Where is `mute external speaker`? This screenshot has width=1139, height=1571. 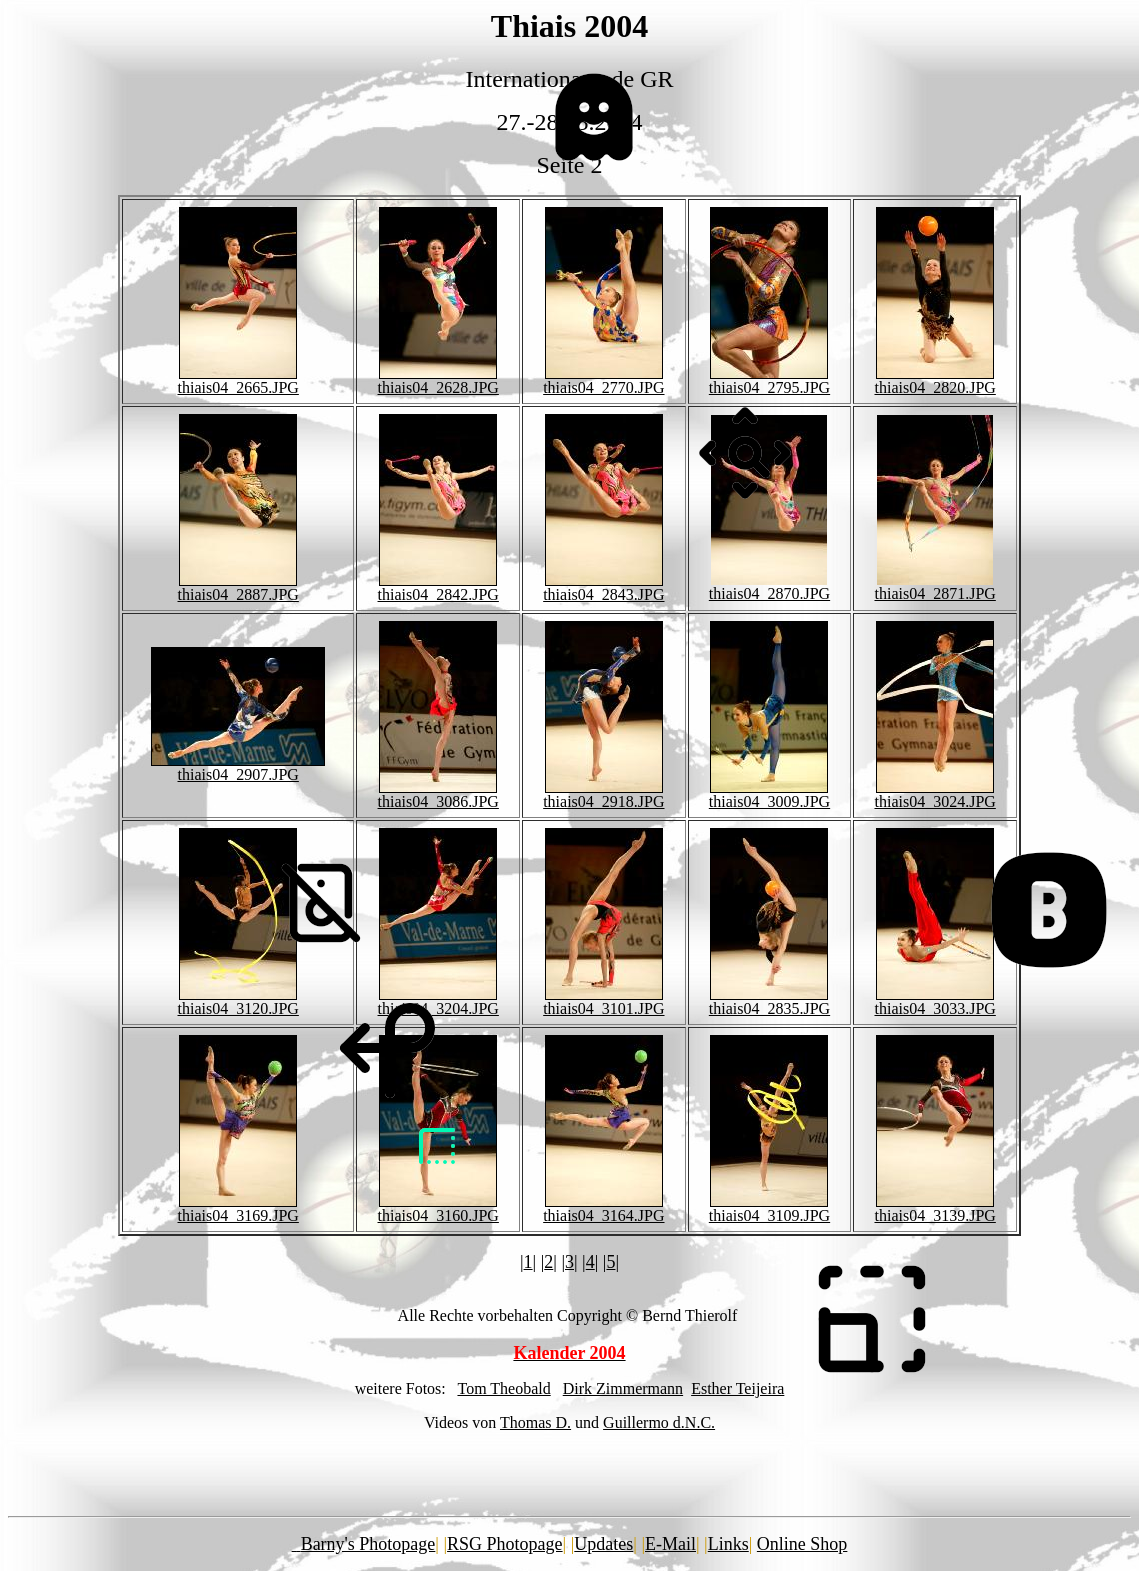
mute external speaker is located at coordinates (321, 903).